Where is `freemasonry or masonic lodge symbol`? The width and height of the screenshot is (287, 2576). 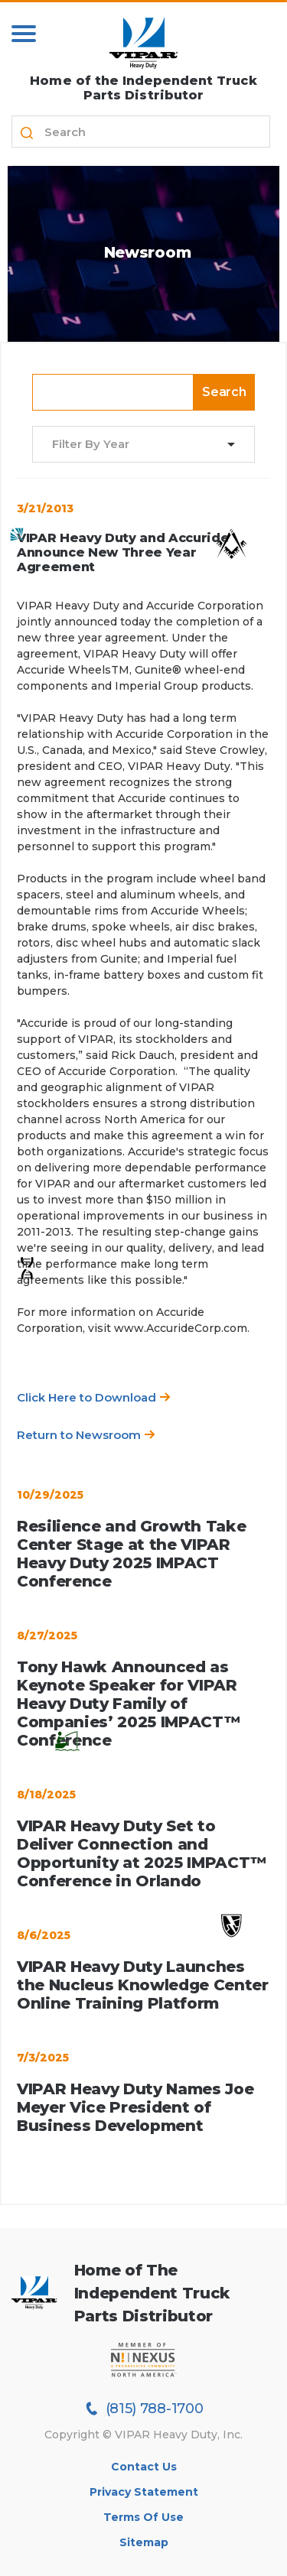
freemasonry or masonic lodge symbol is located at coordinates (231, 544).